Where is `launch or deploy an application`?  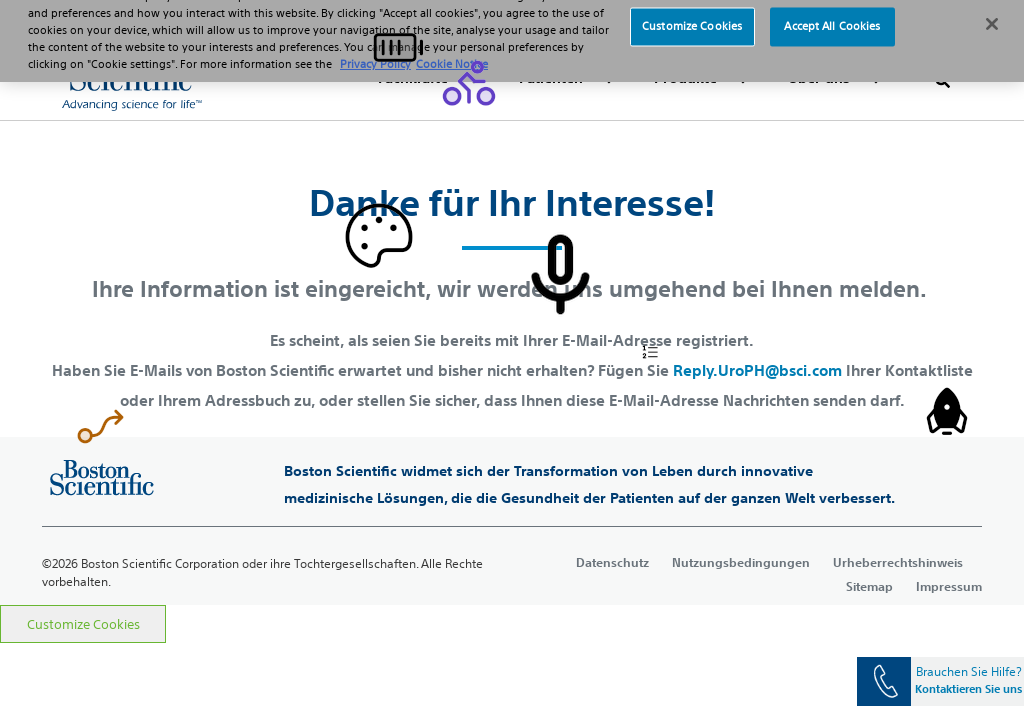 launch or deploy an application is located at coordinates (947, 413).